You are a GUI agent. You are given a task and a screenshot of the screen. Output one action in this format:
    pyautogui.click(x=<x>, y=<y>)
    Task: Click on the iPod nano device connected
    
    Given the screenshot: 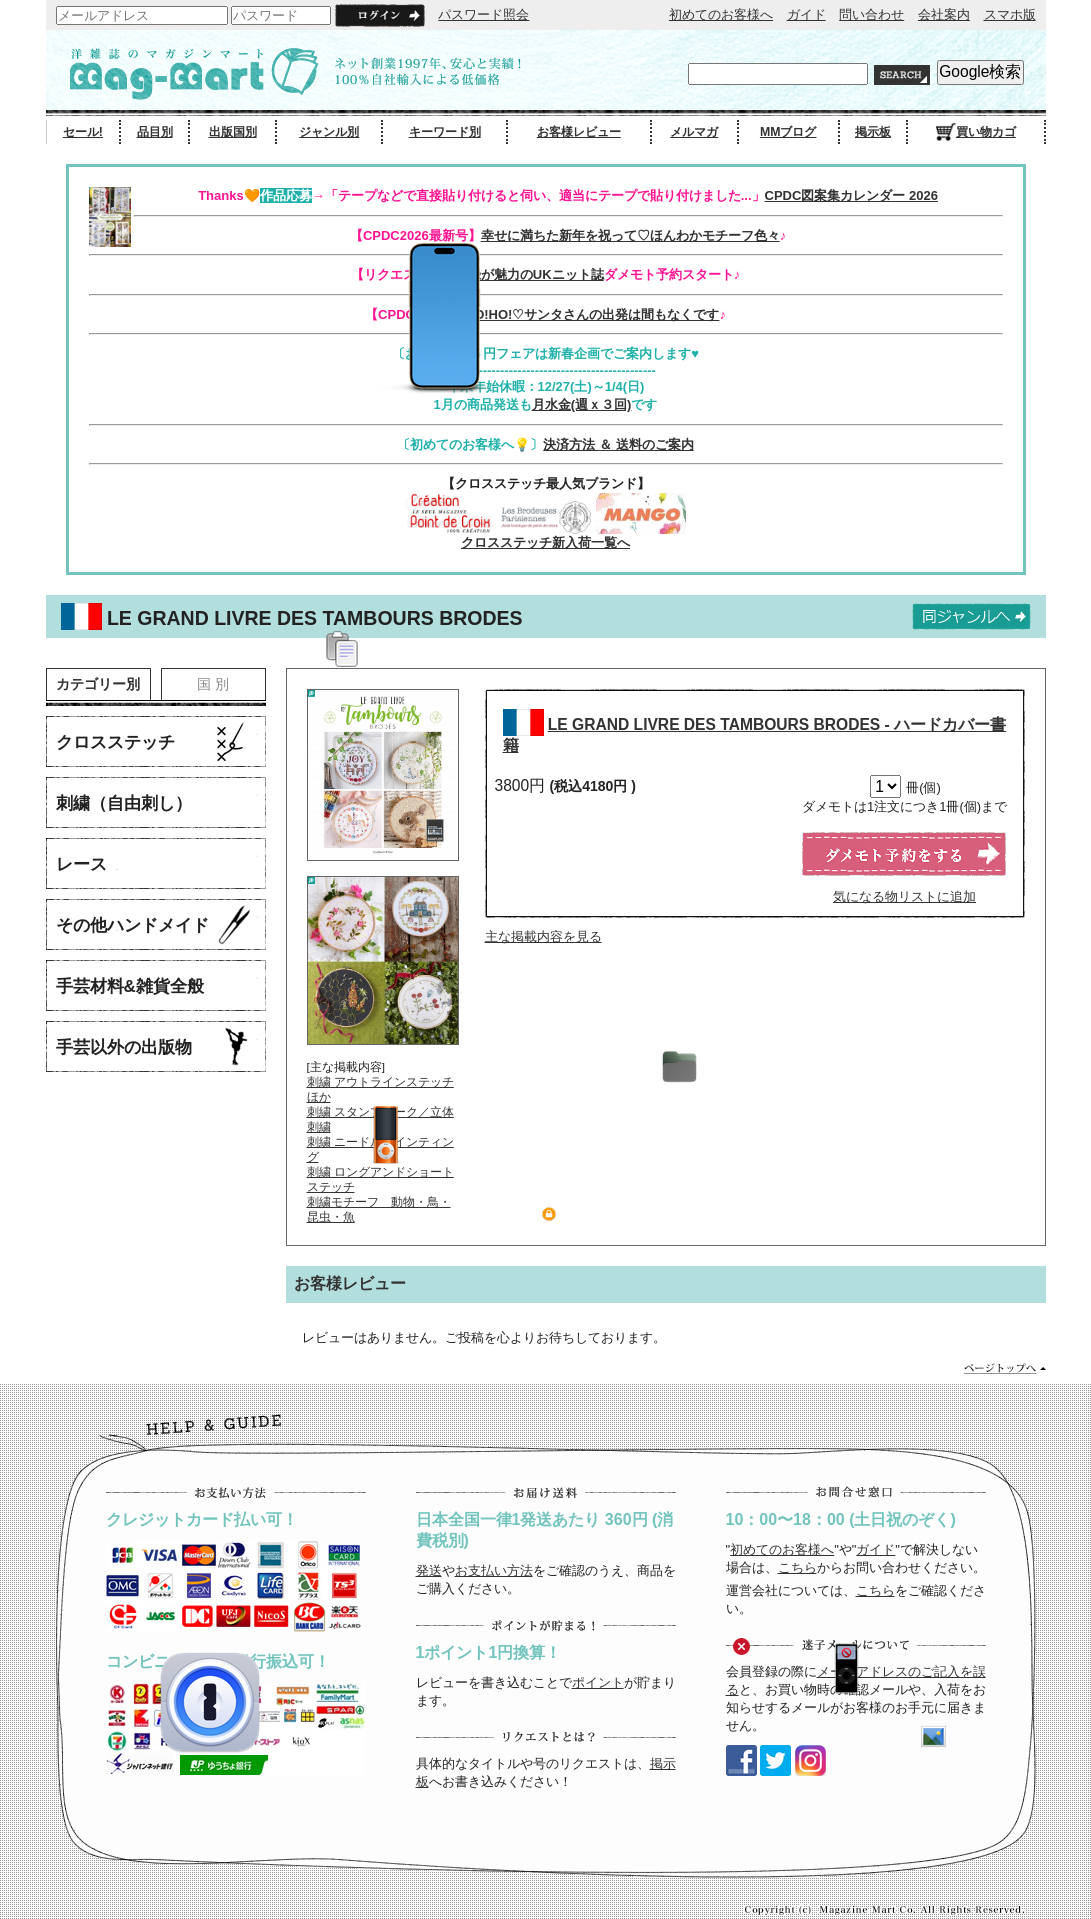 What is the action you would take?
    pyautogui.click(x=385, y=1135)
    